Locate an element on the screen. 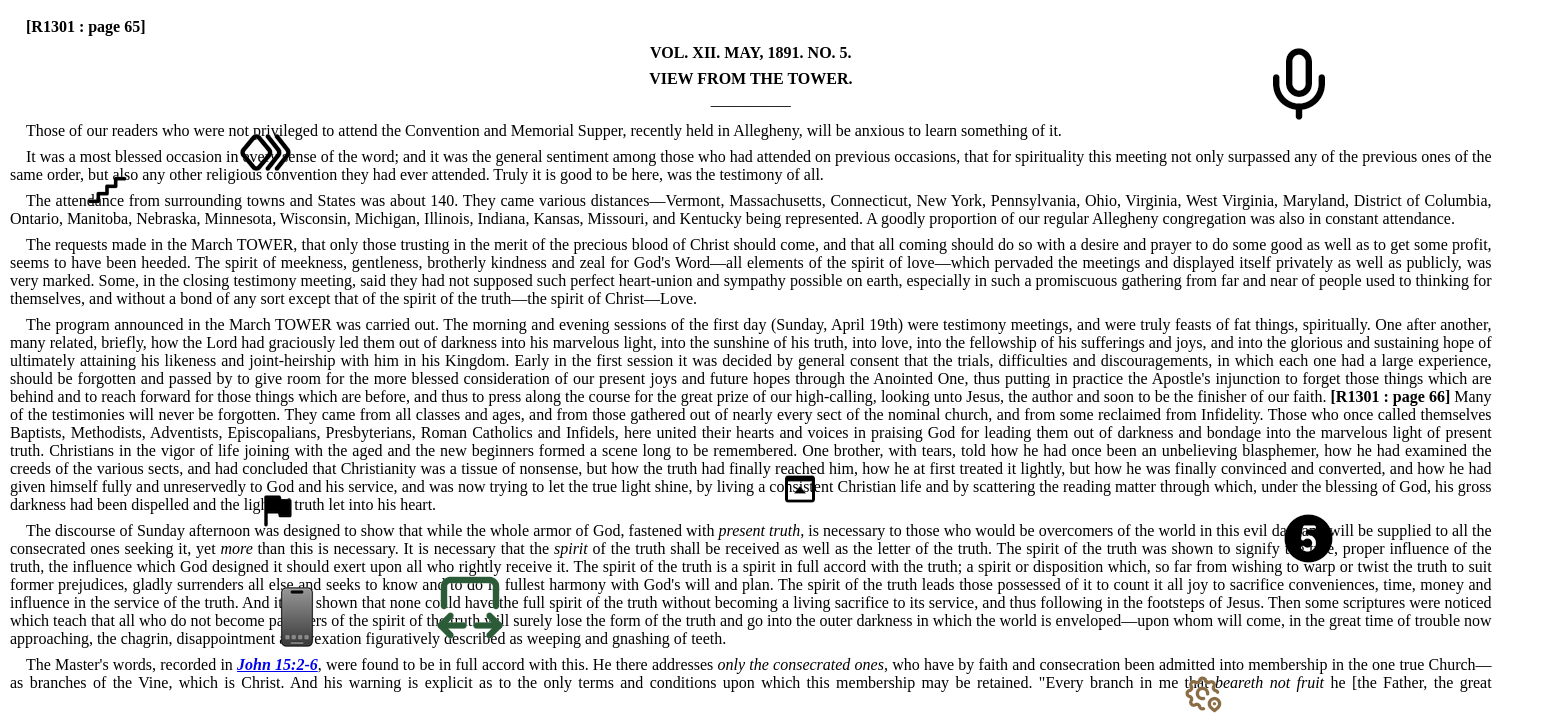  flag or mark an item for review is located at coordinates (277, 510).